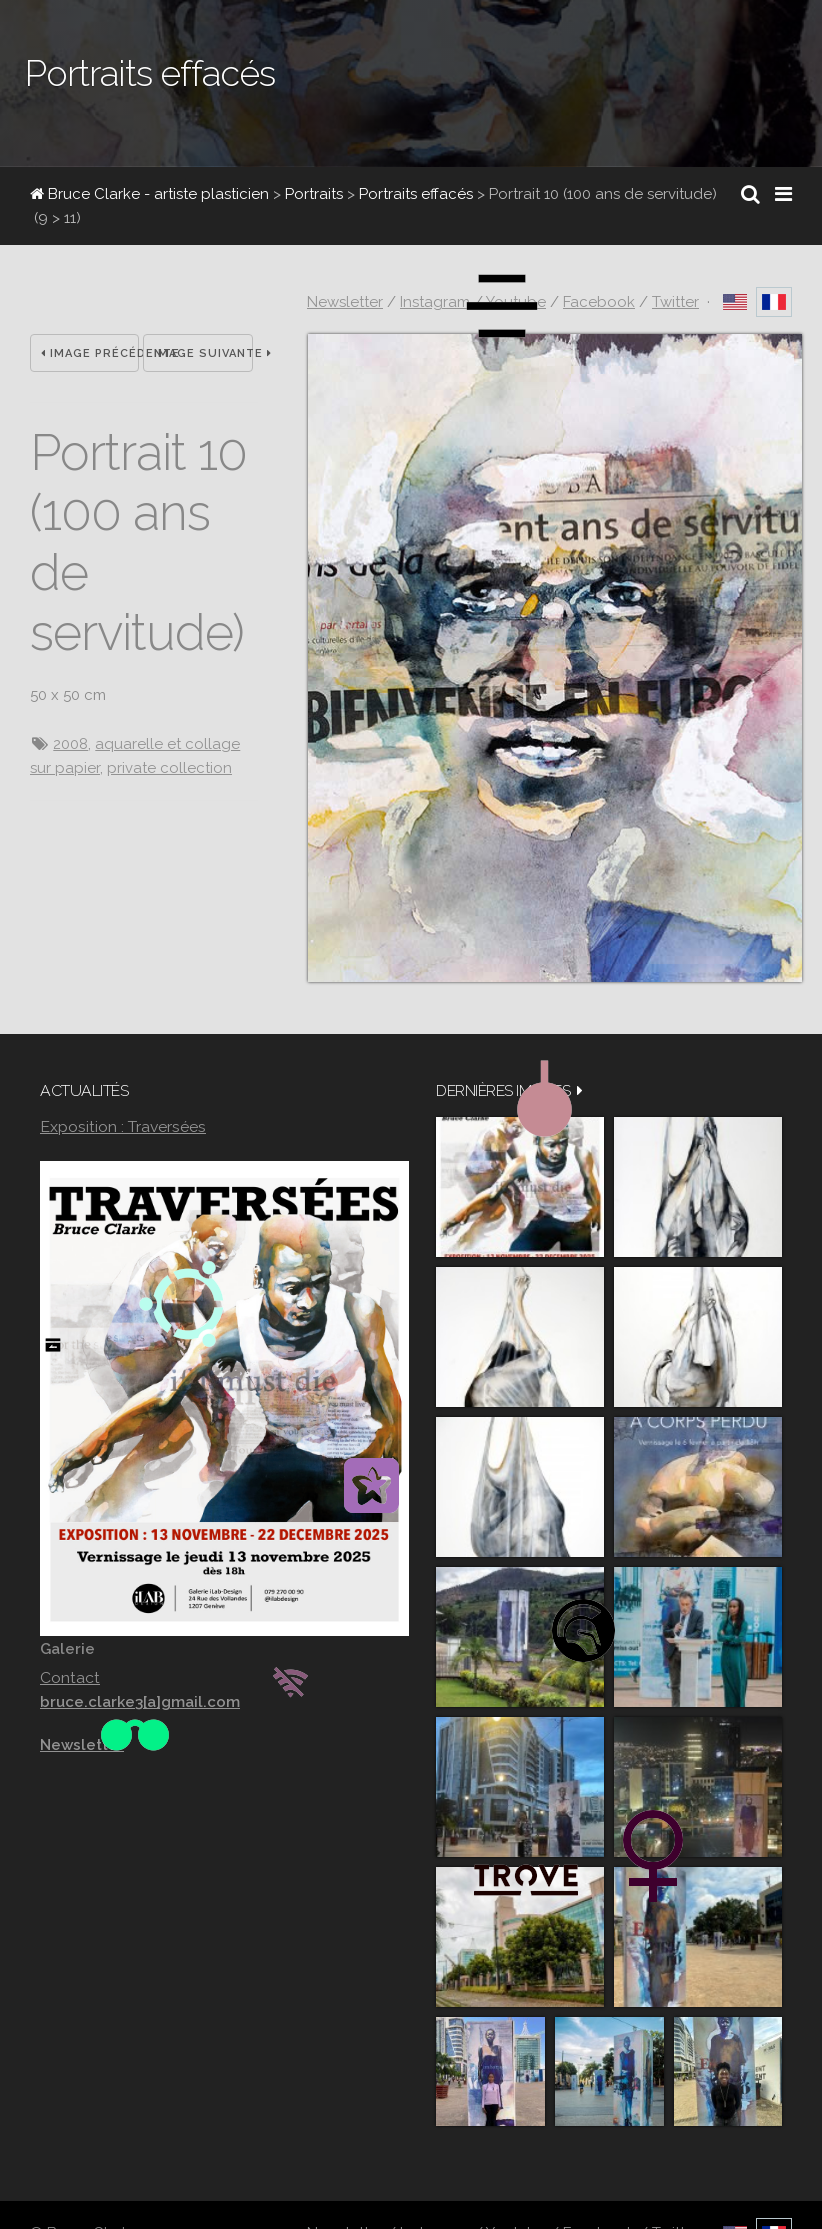 The width and height of the screenshot is (822, 2229). I want to click on open navigation menu, so click(502, 306).